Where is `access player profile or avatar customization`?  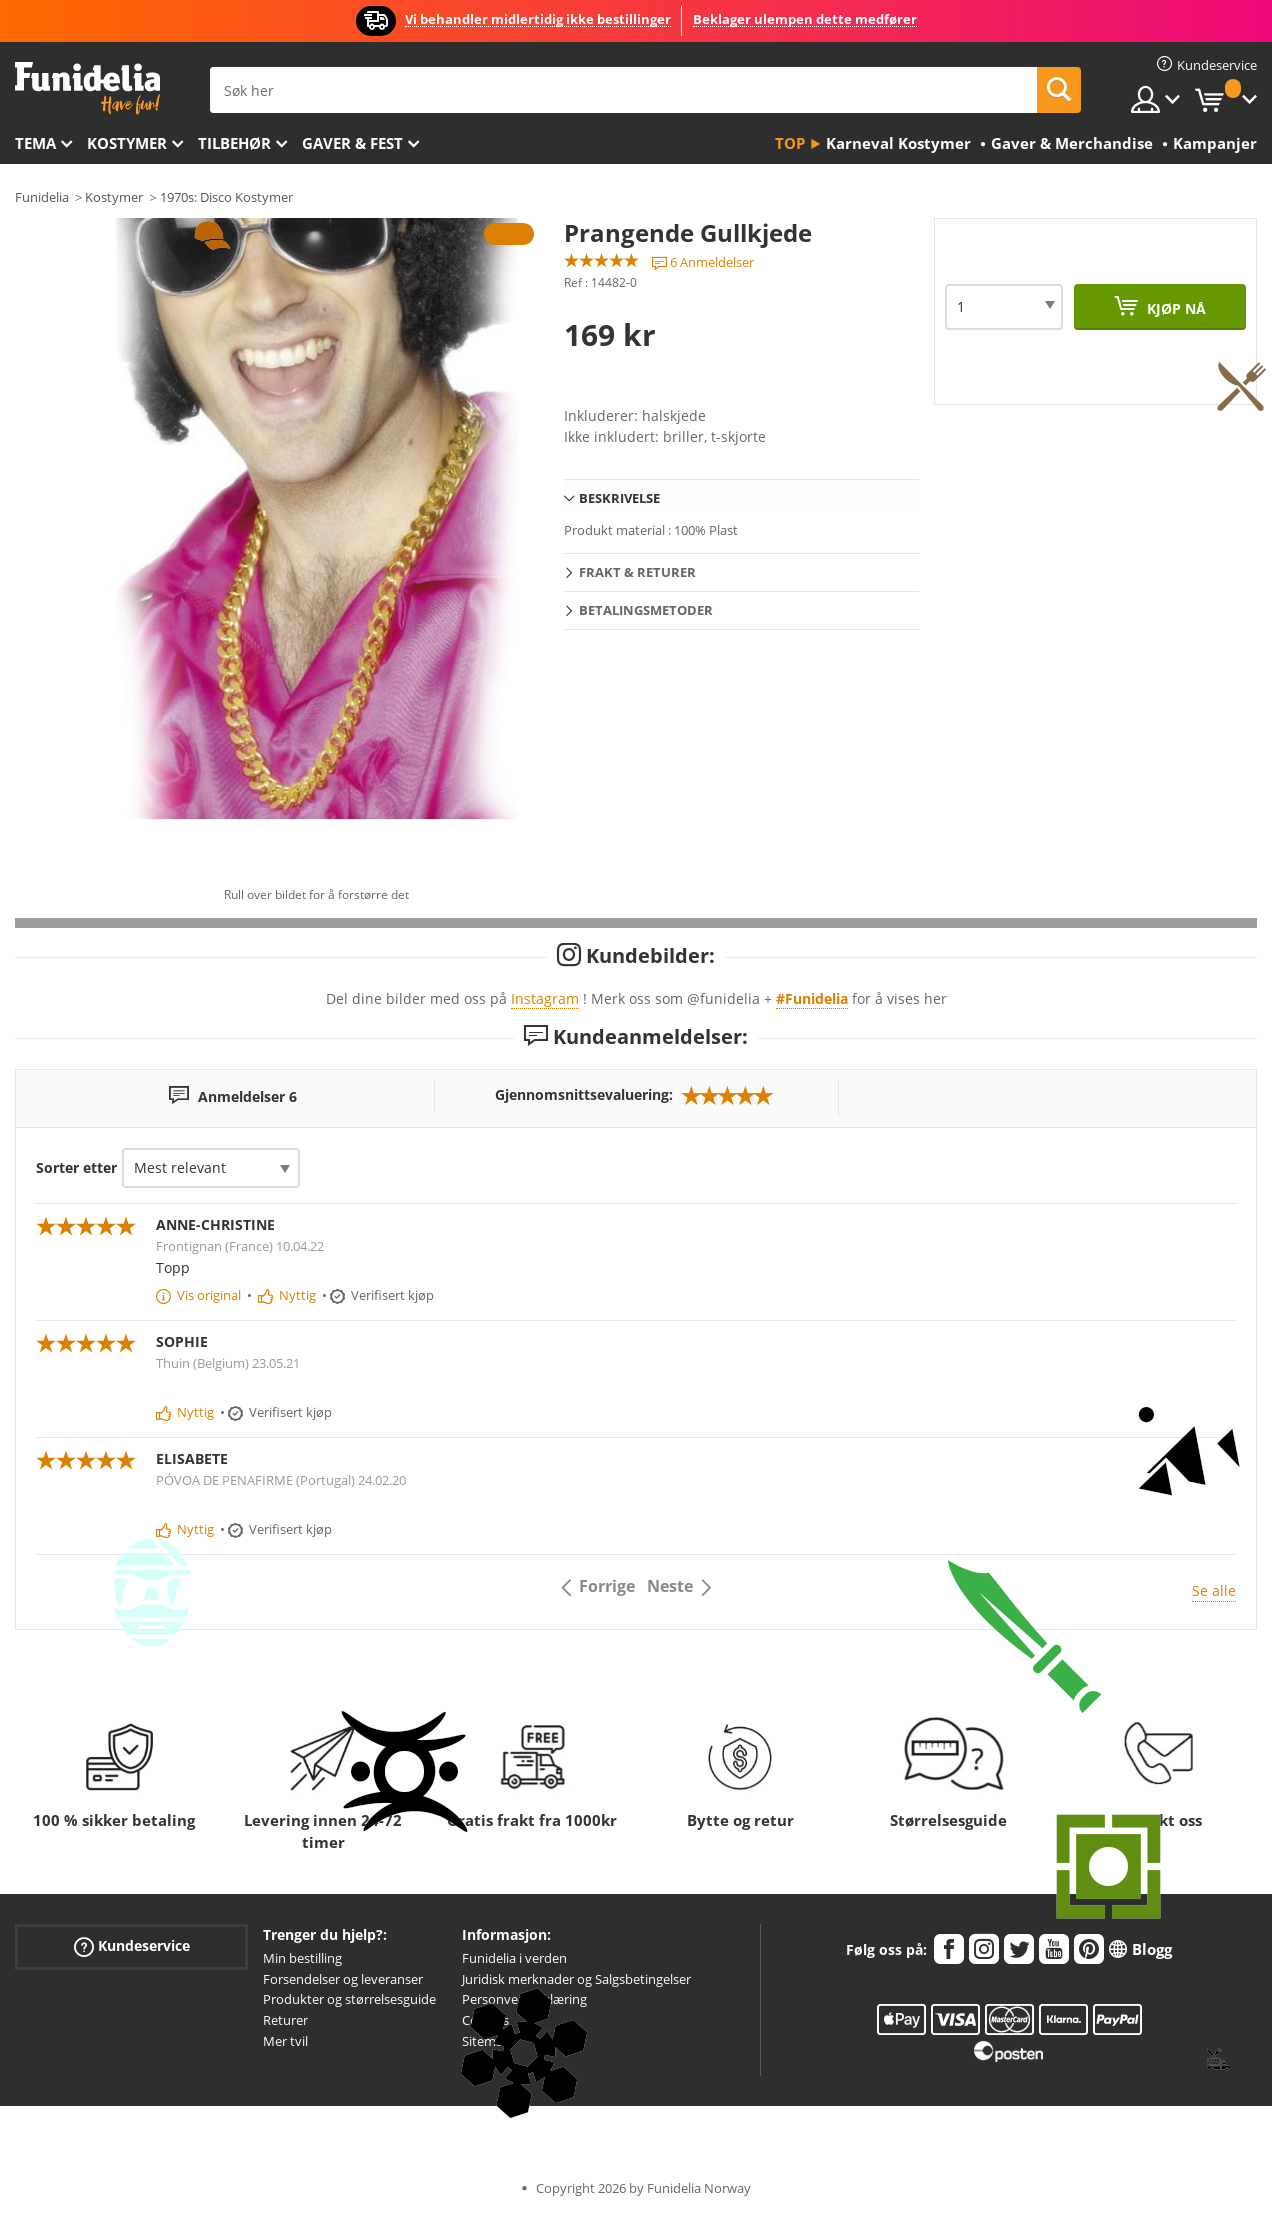
access player profile or avatar customization is located at coordinates (212, 234).